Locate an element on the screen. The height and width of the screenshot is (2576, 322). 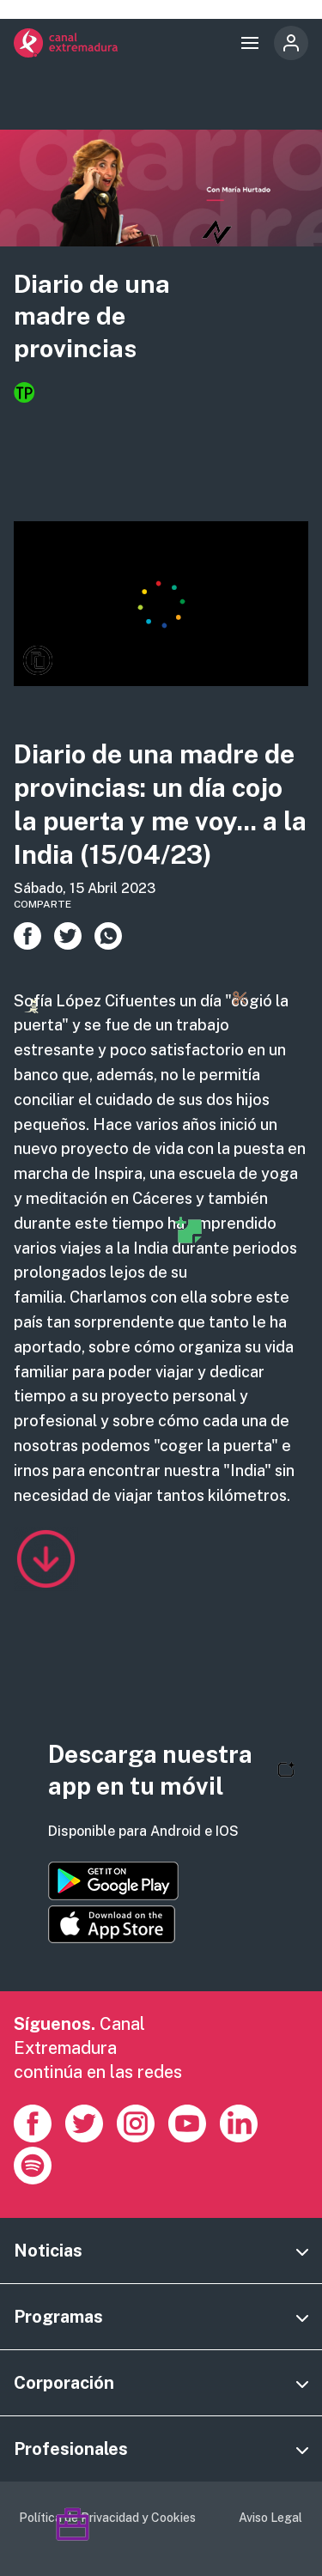
create a new sticky note is located at coordinates (190, 1231).